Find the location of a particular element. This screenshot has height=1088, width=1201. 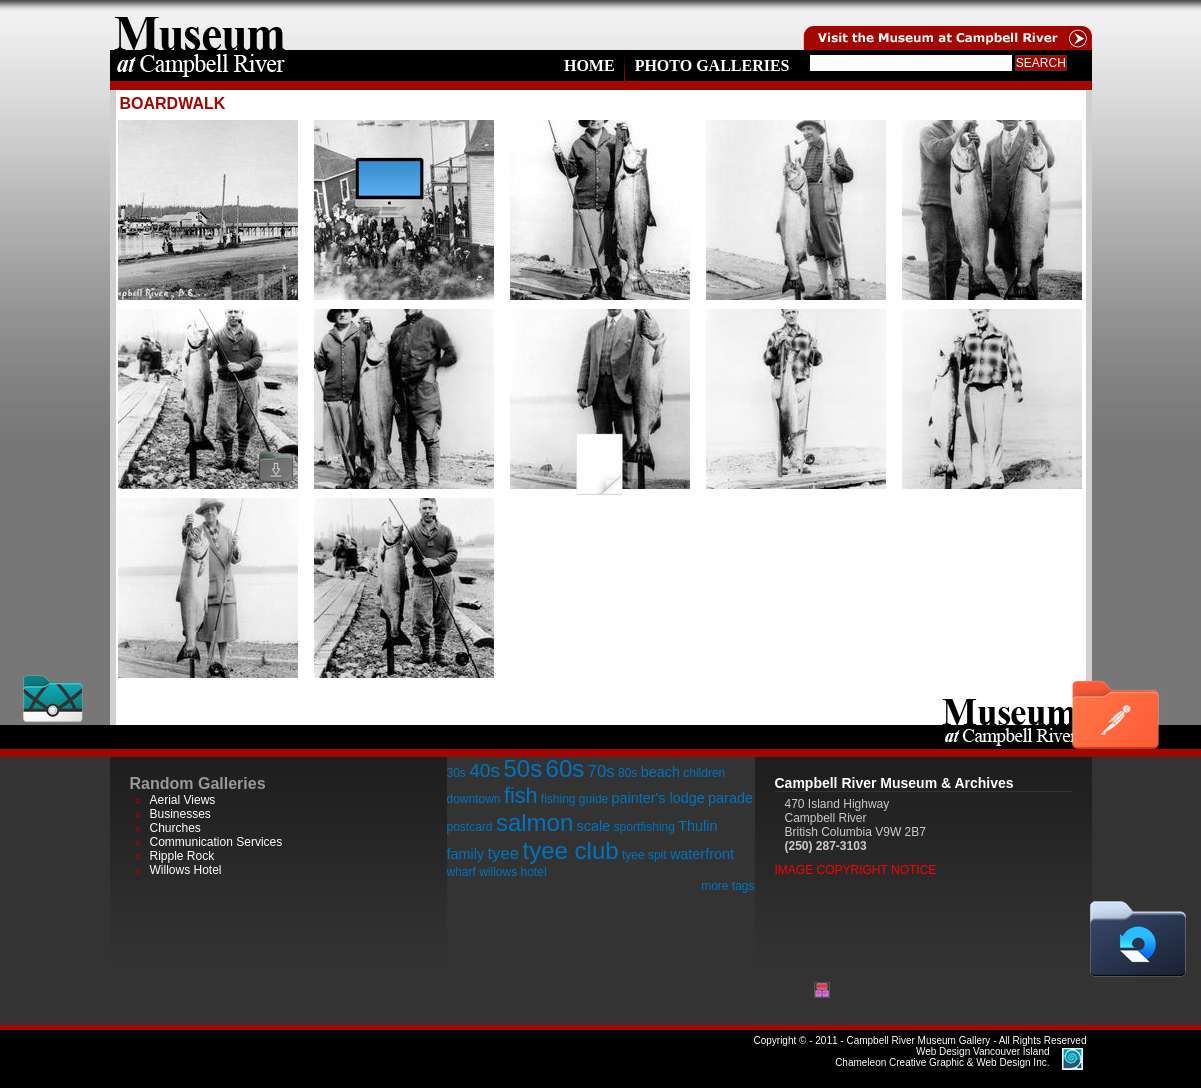

folder for pokémon net ball collection or related game assets is located at coordinates (52, 700).